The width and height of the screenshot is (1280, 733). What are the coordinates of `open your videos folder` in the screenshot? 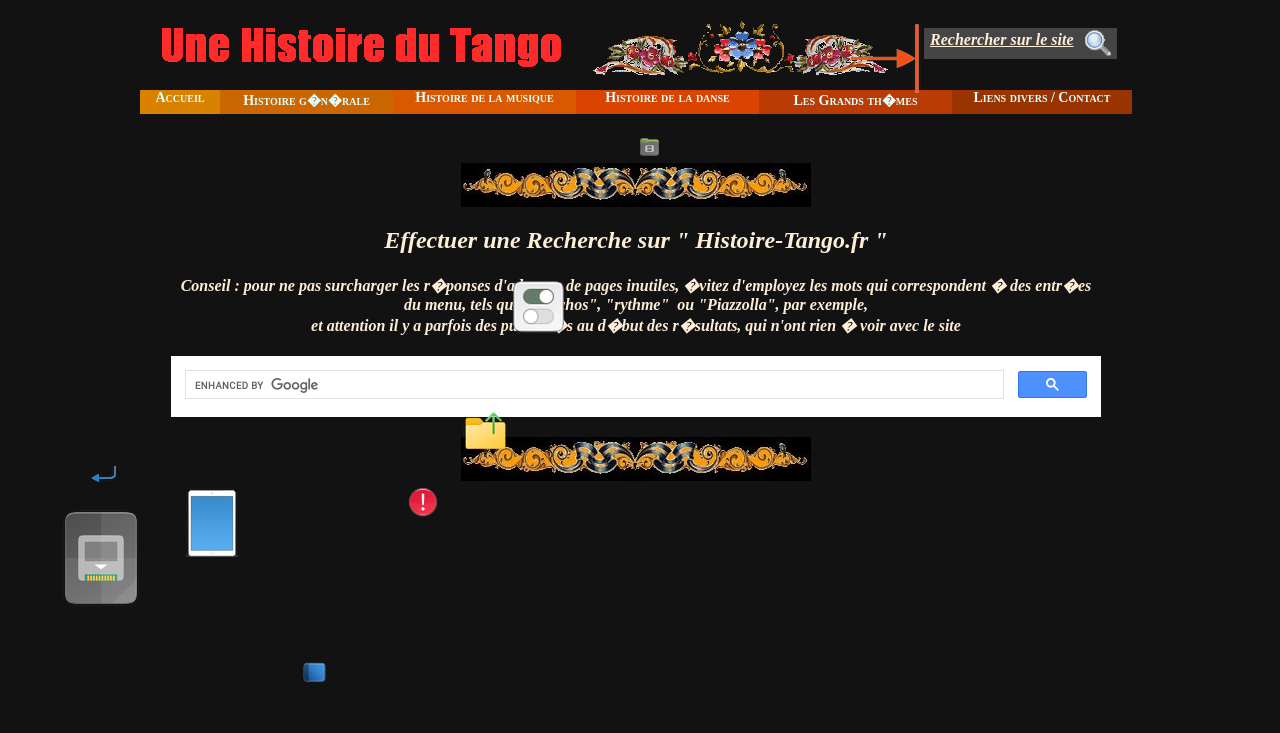 It's located at (649, 146).